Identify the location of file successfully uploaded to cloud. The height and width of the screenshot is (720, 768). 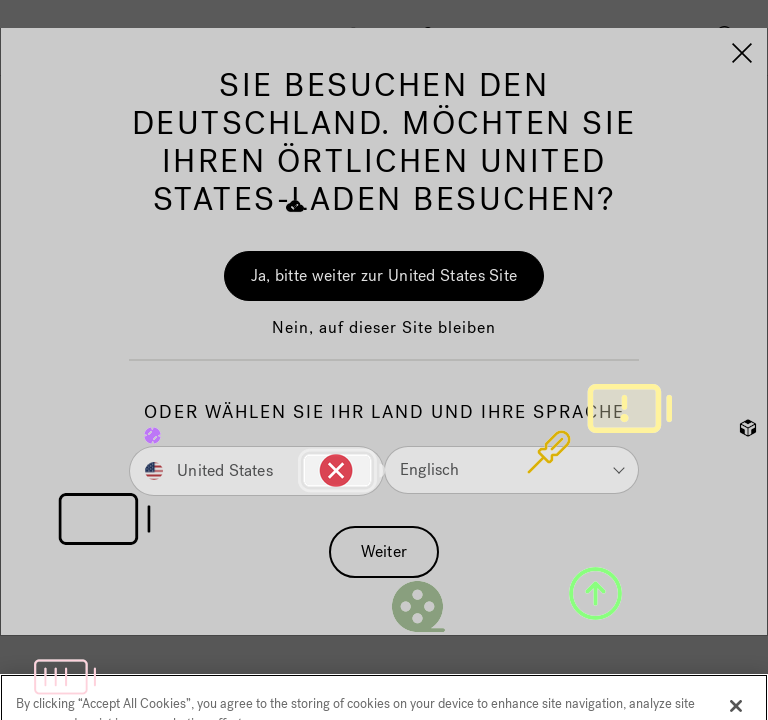
(295, 206).